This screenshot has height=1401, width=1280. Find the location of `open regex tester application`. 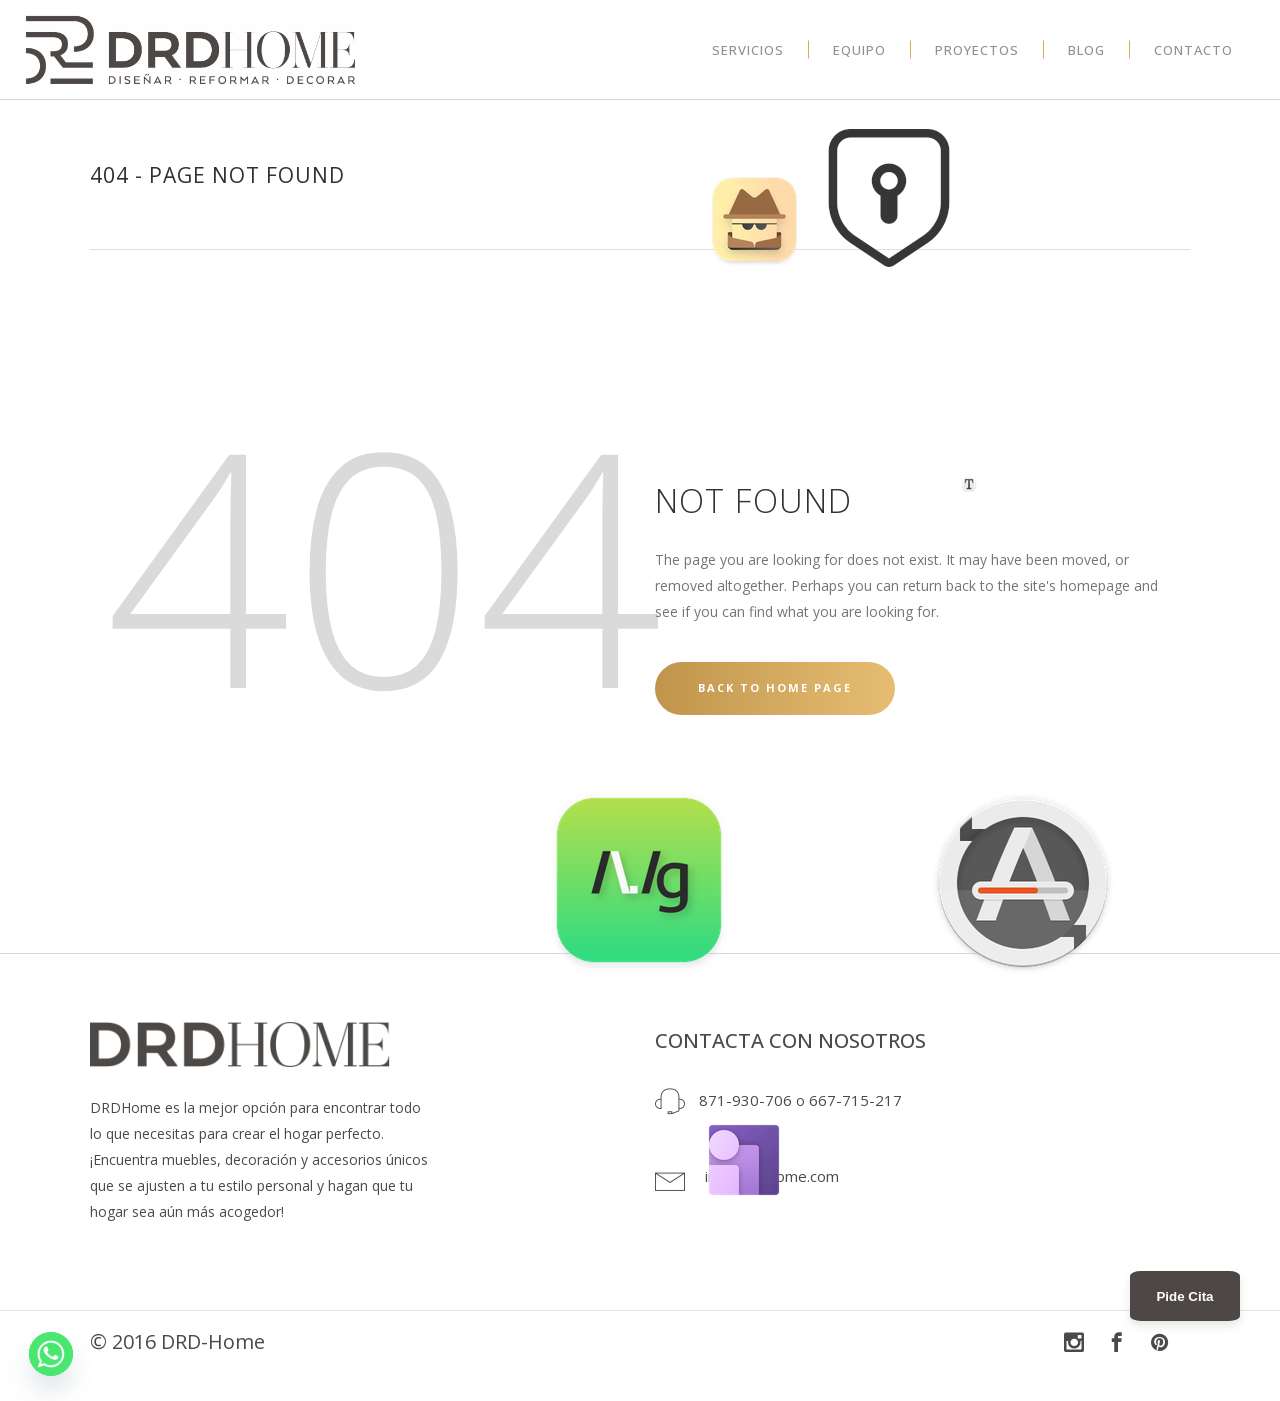

open regex tester application is located at coordinates (639, 880).